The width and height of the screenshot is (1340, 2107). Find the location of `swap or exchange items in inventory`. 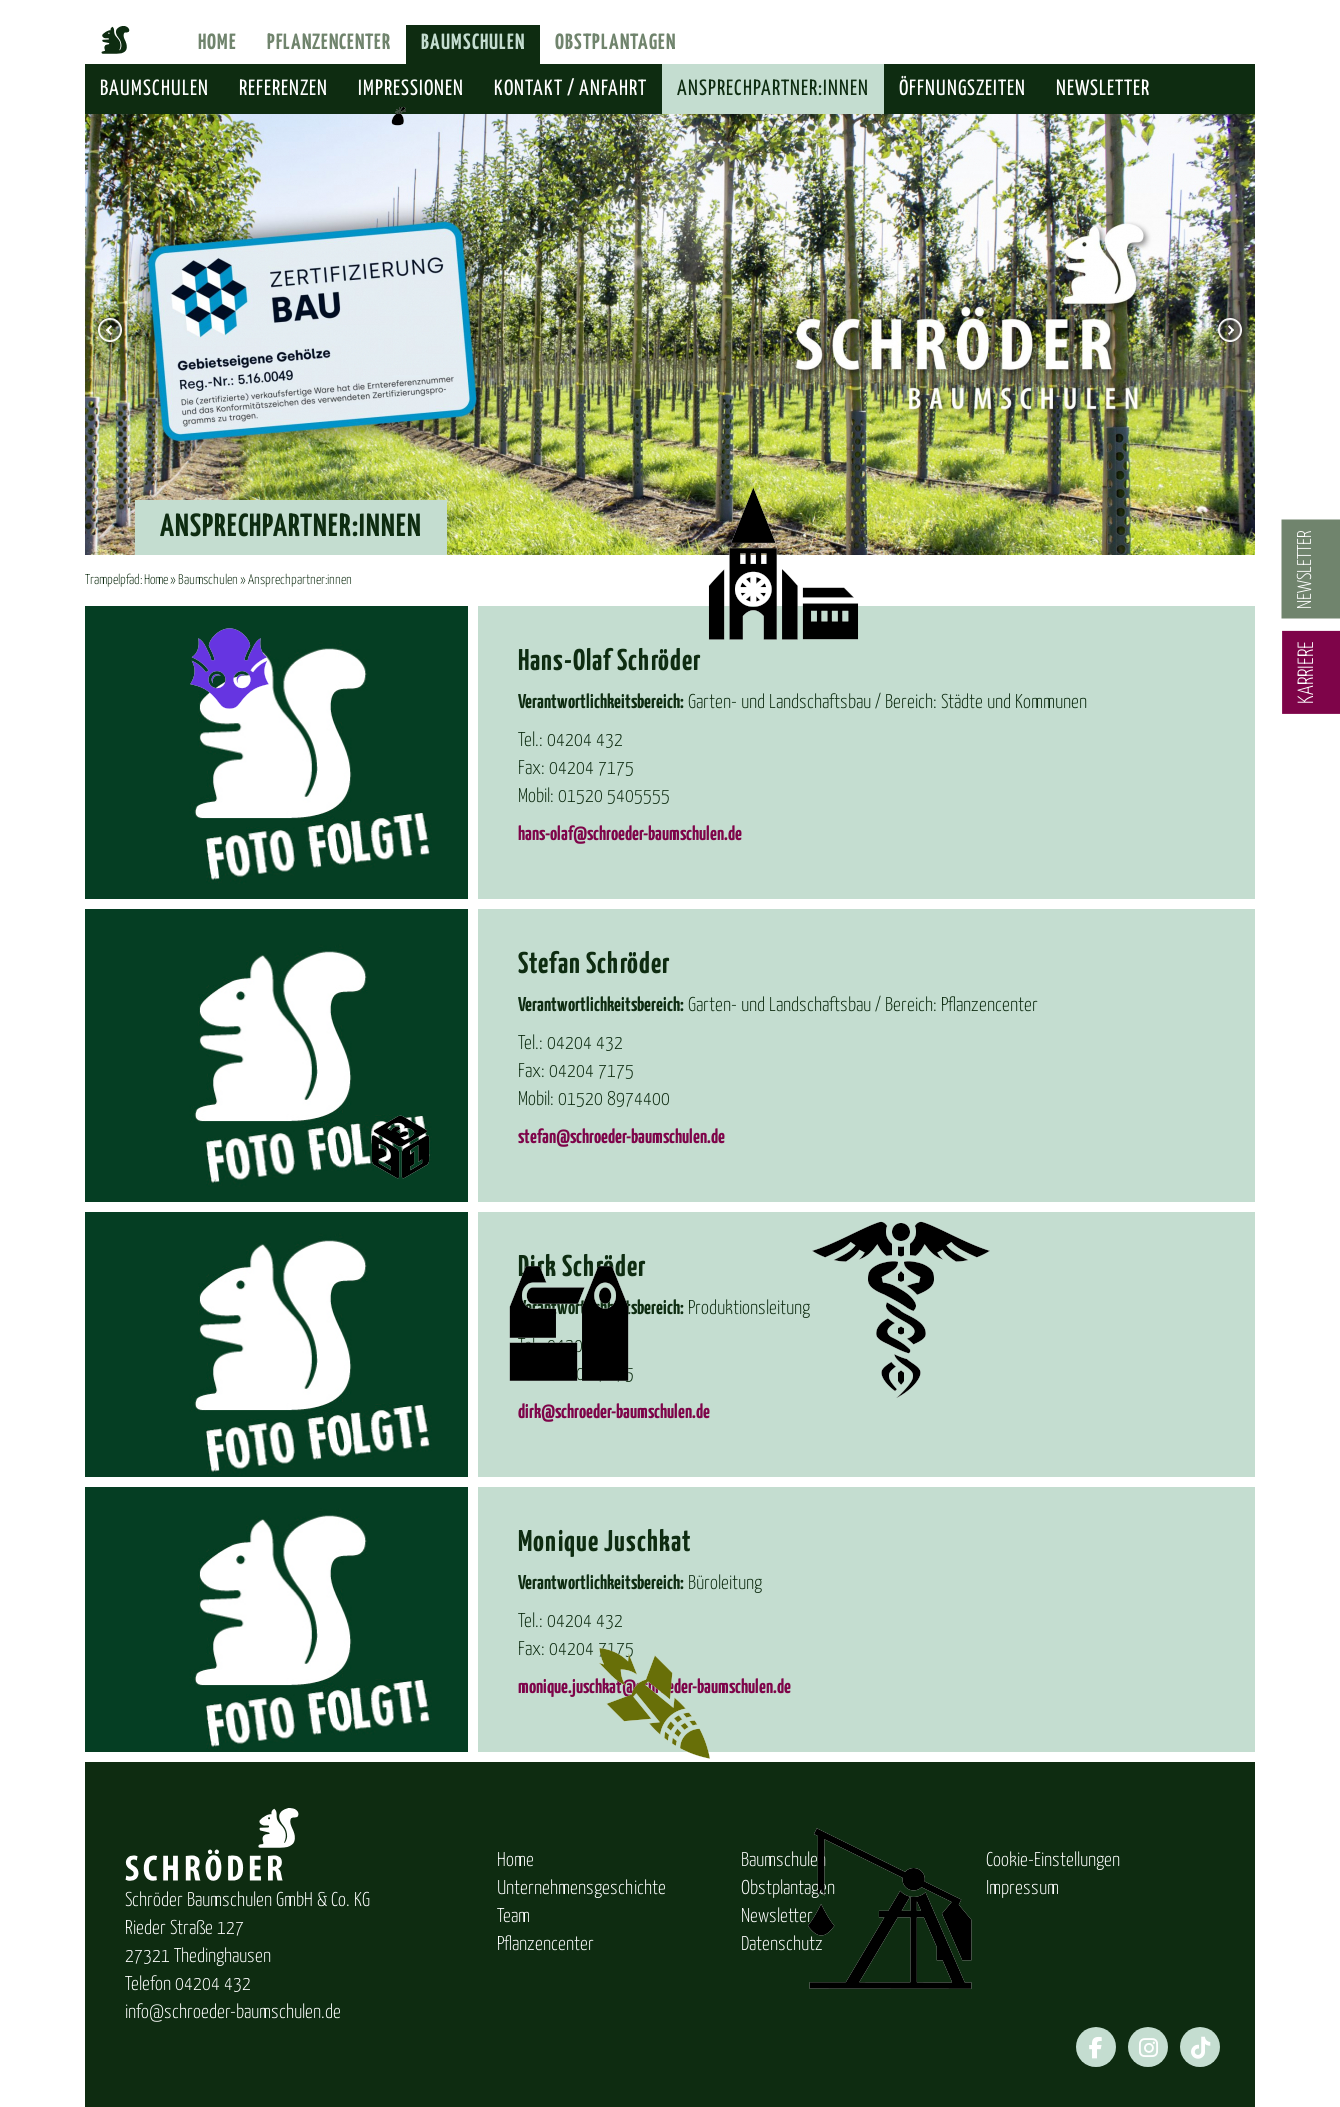

swap or exchange items in inventory is located at coordinates (399, 116).